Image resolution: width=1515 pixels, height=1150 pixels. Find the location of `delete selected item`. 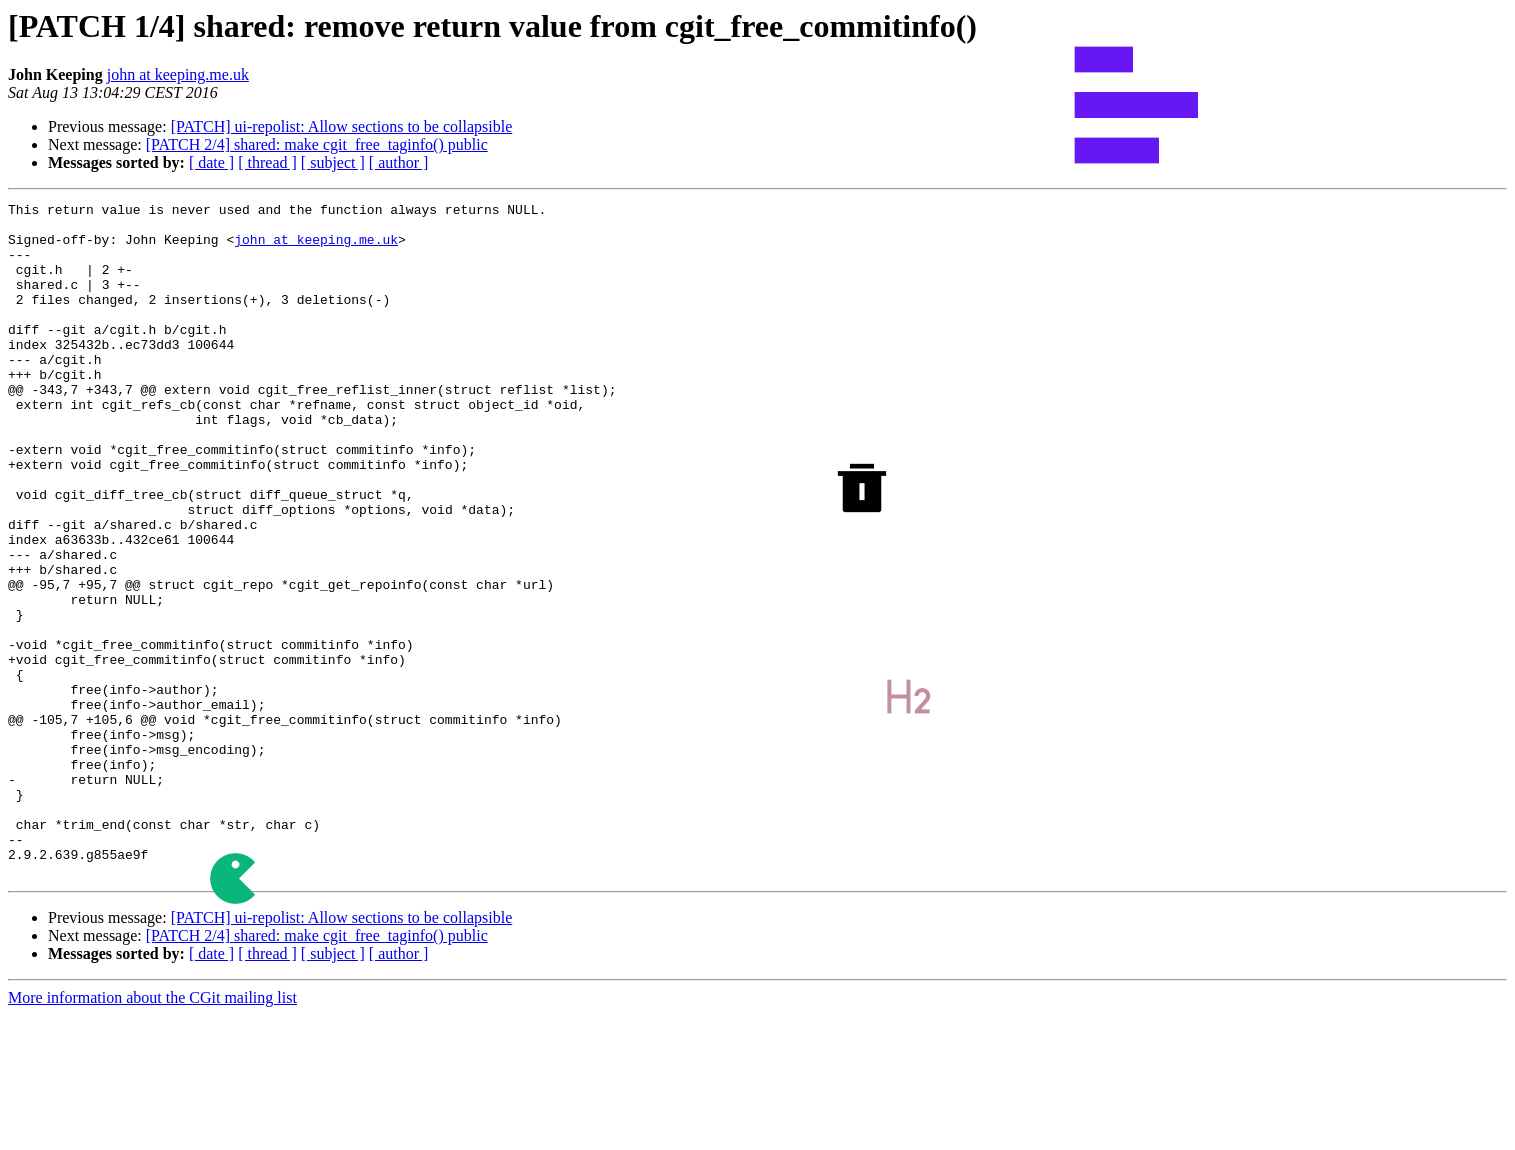

delete selected item is located at coordinates (862, 488).